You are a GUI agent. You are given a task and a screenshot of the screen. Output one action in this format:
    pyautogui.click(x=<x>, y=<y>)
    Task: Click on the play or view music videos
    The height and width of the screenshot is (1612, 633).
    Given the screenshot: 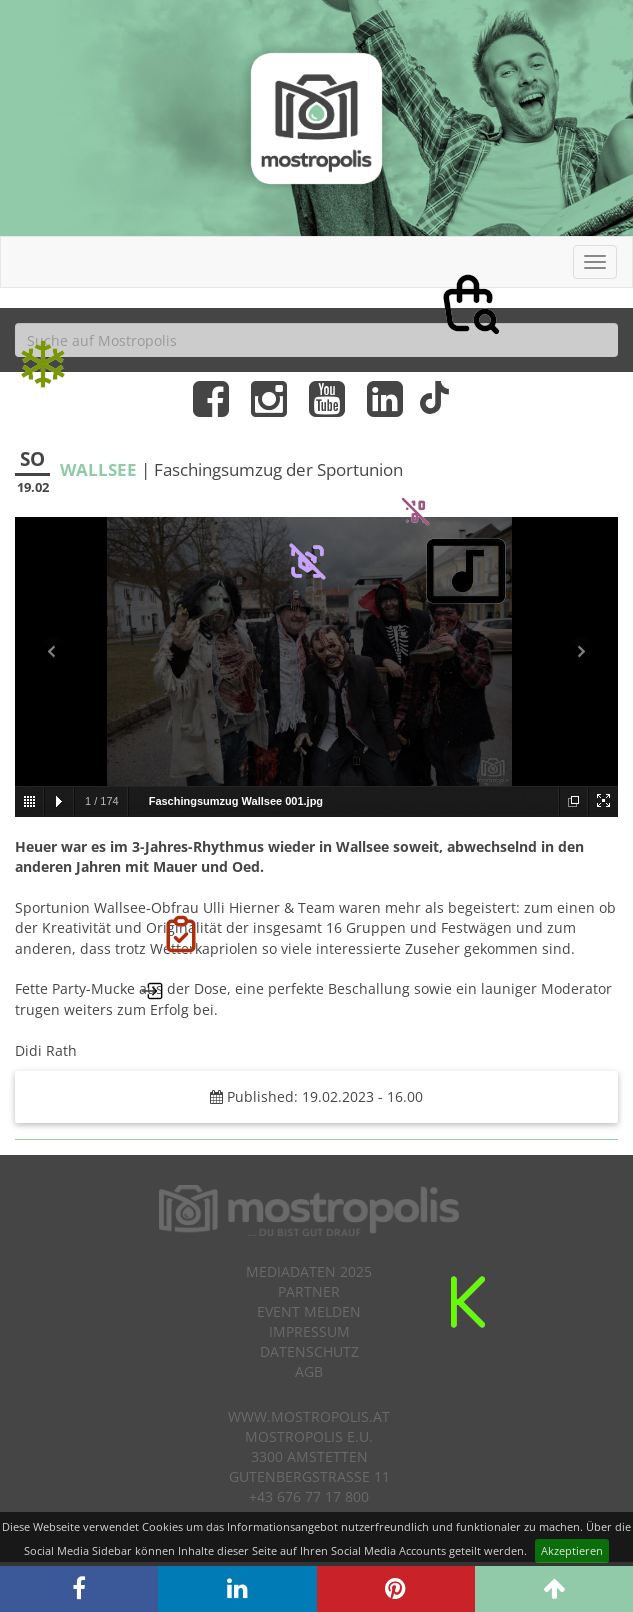 What is the action you would take?
    pyautogui.click(x=466, y=571)
    